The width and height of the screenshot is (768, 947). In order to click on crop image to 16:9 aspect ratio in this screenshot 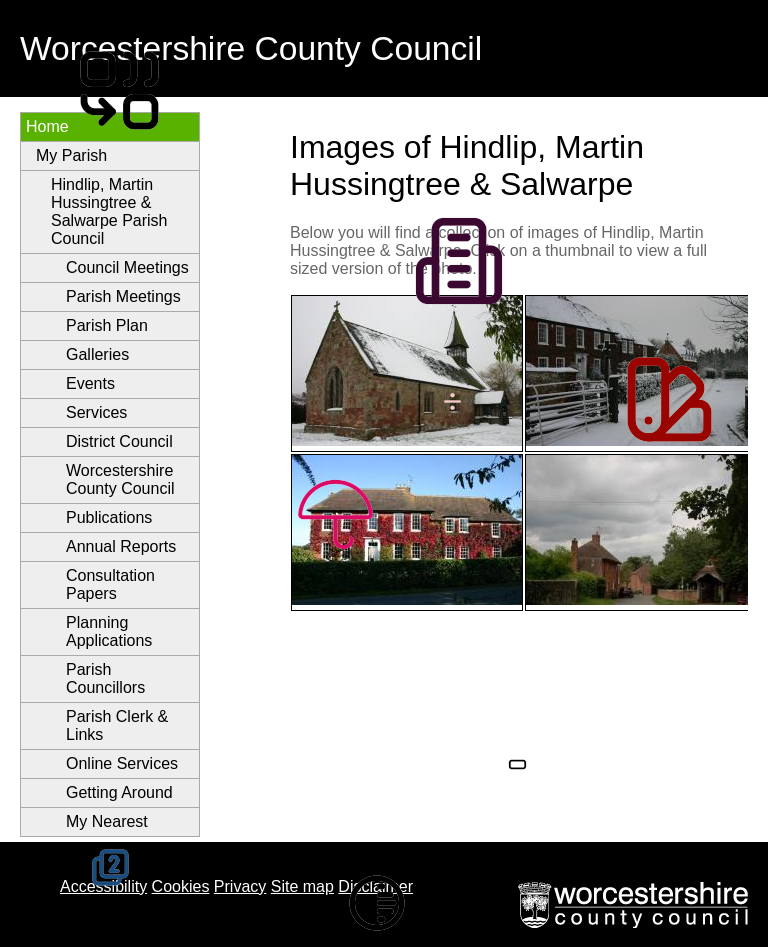, I will do `click(517, 764)`.